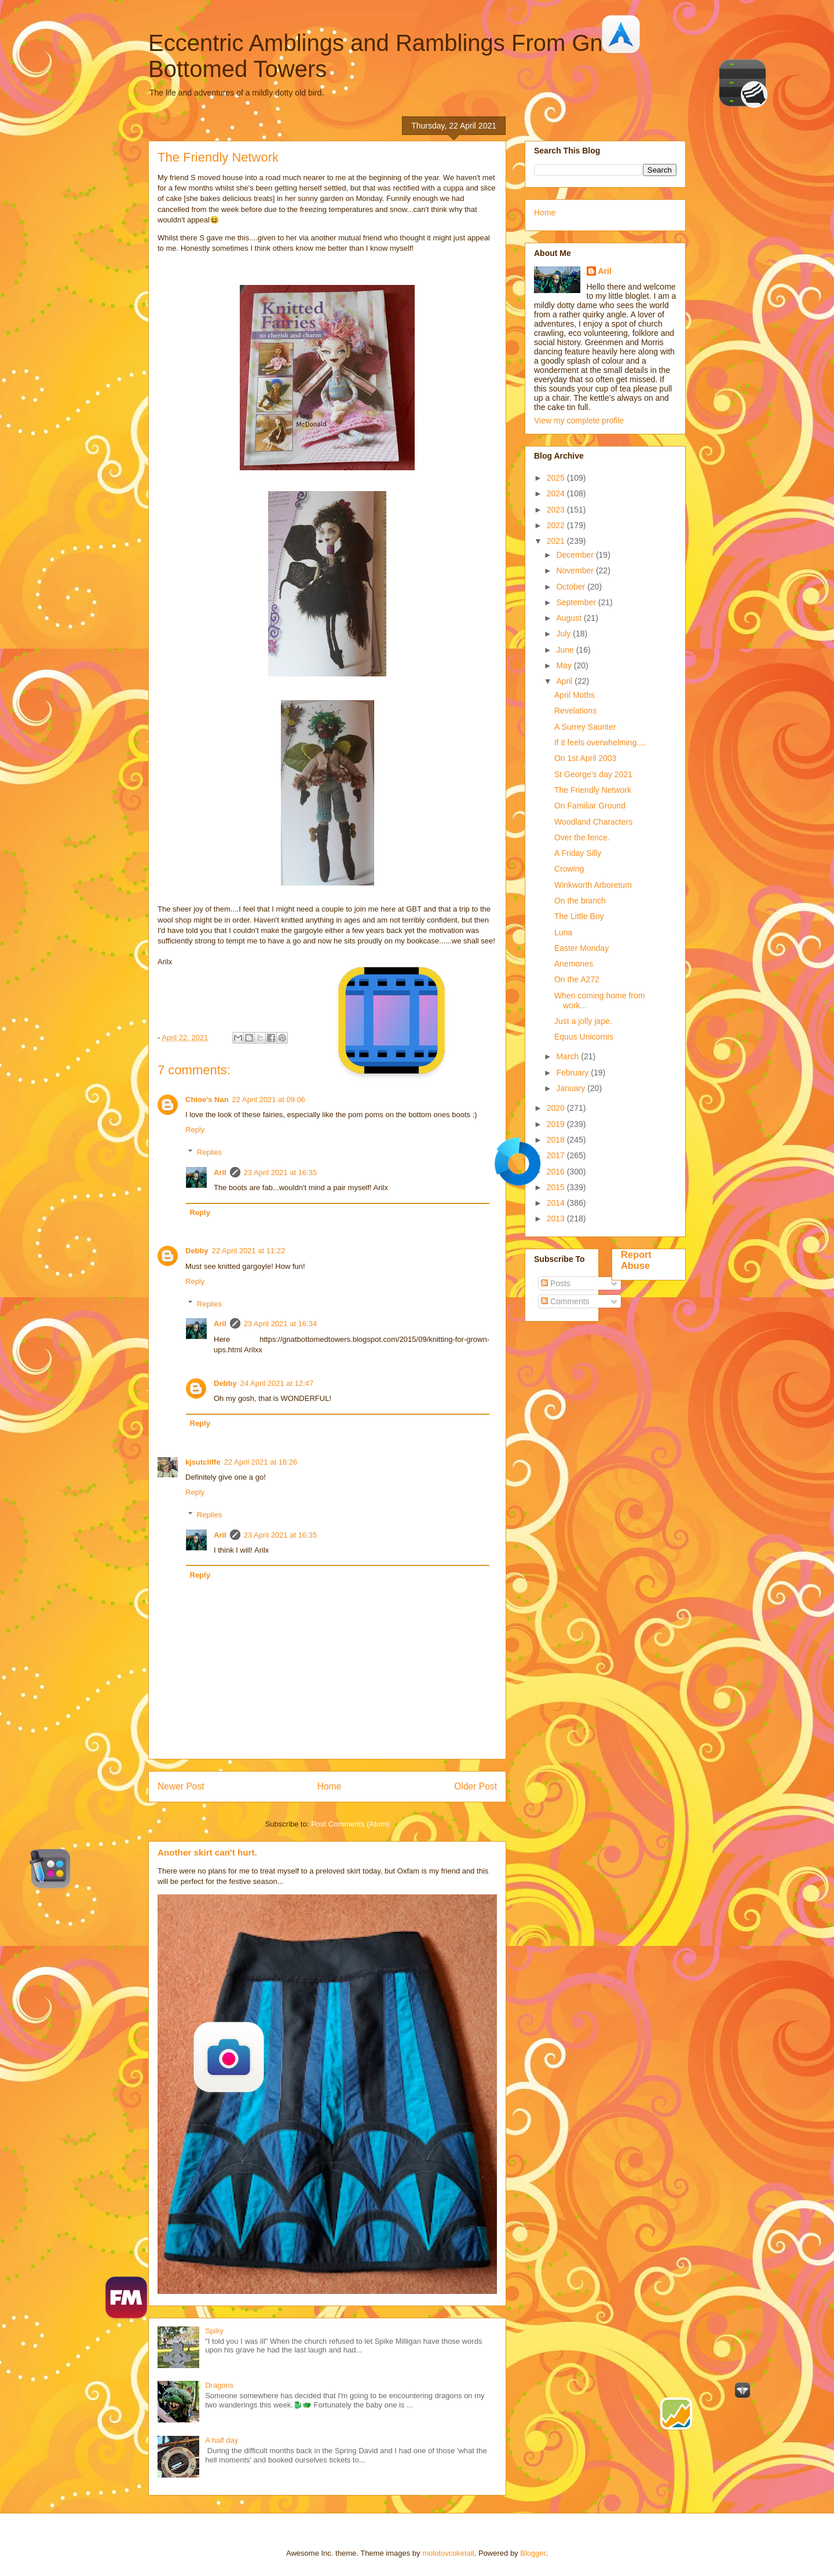 The image size is (834, 2576). I want to click on open the pricing app, so click(517, 1161).